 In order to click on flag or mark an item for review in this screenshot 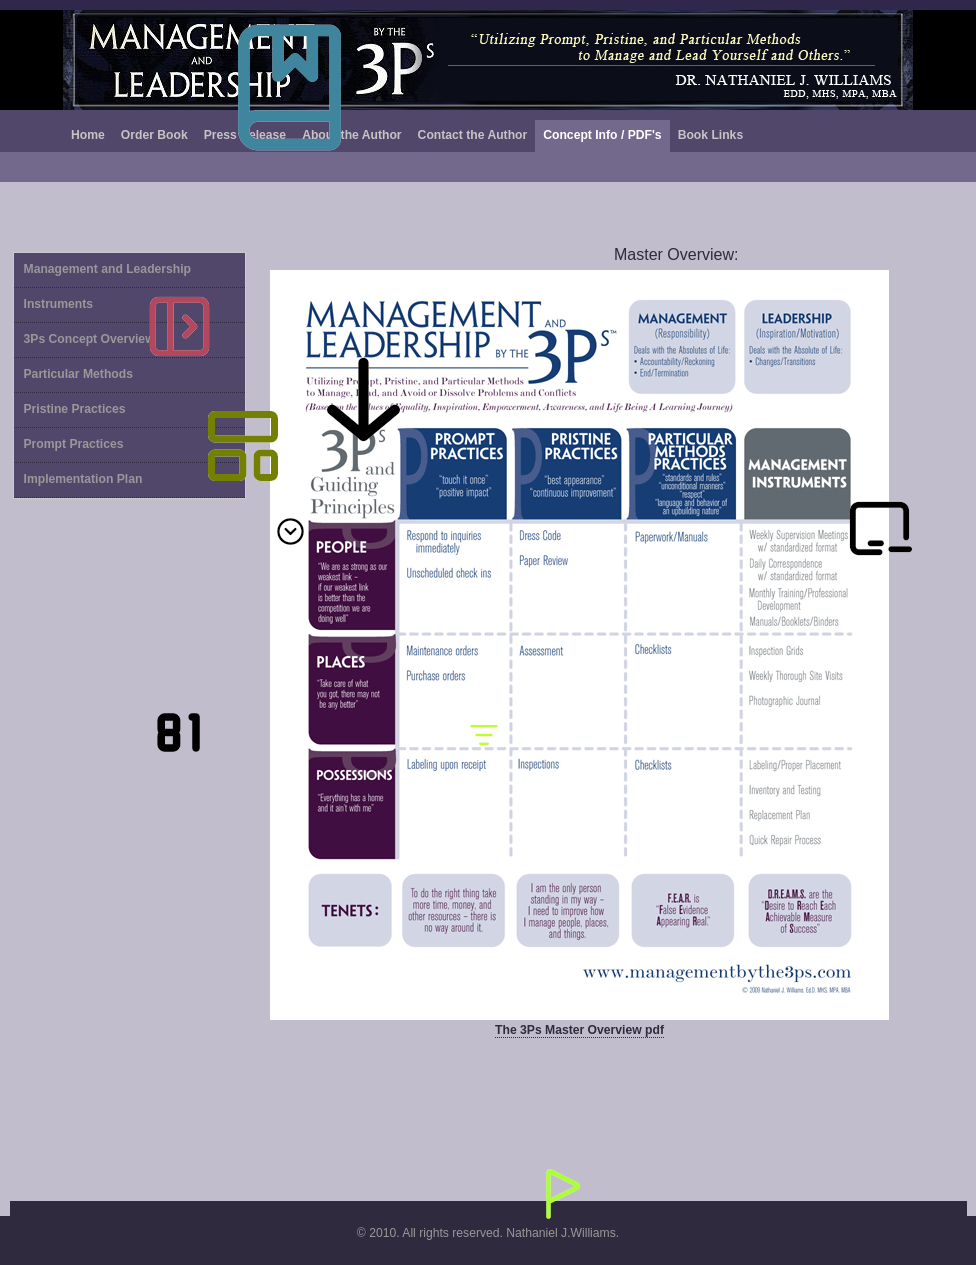, I will do `click(562, 1194)`.